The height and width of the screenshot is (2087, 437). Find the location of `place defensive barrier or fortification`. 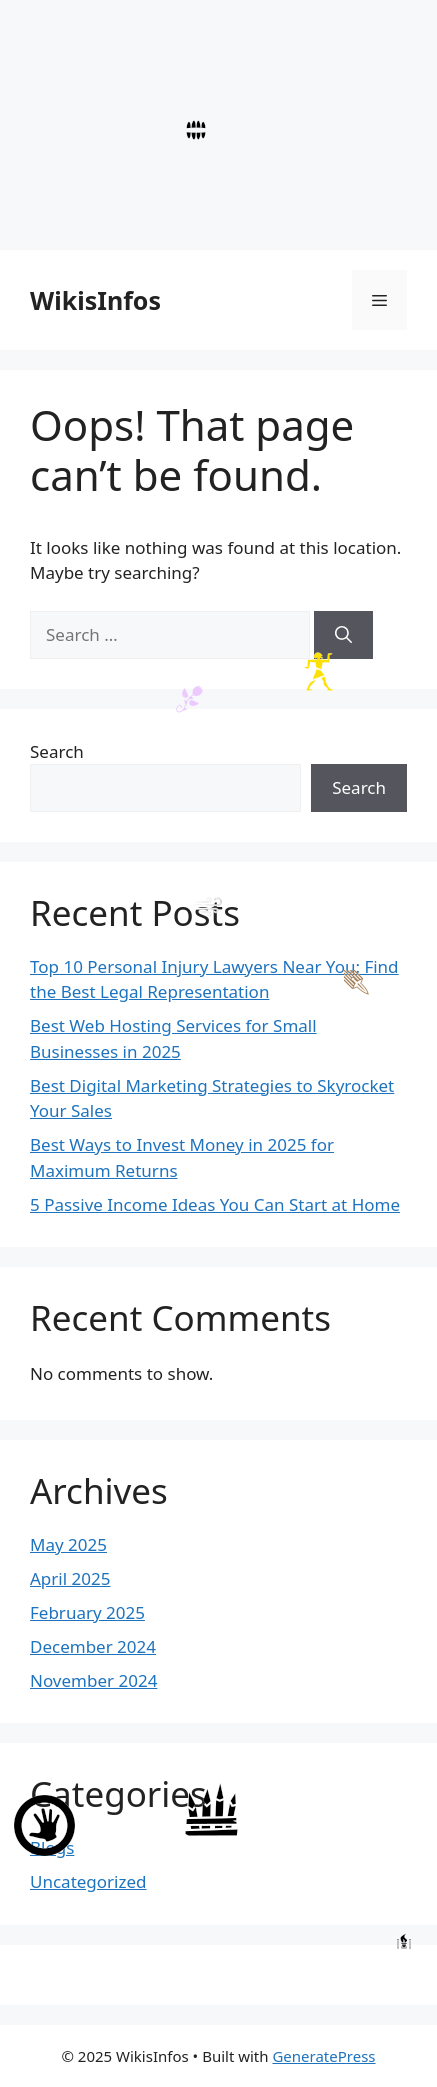

place defensive barrier or fortification is located at coordinates (211, 1809).